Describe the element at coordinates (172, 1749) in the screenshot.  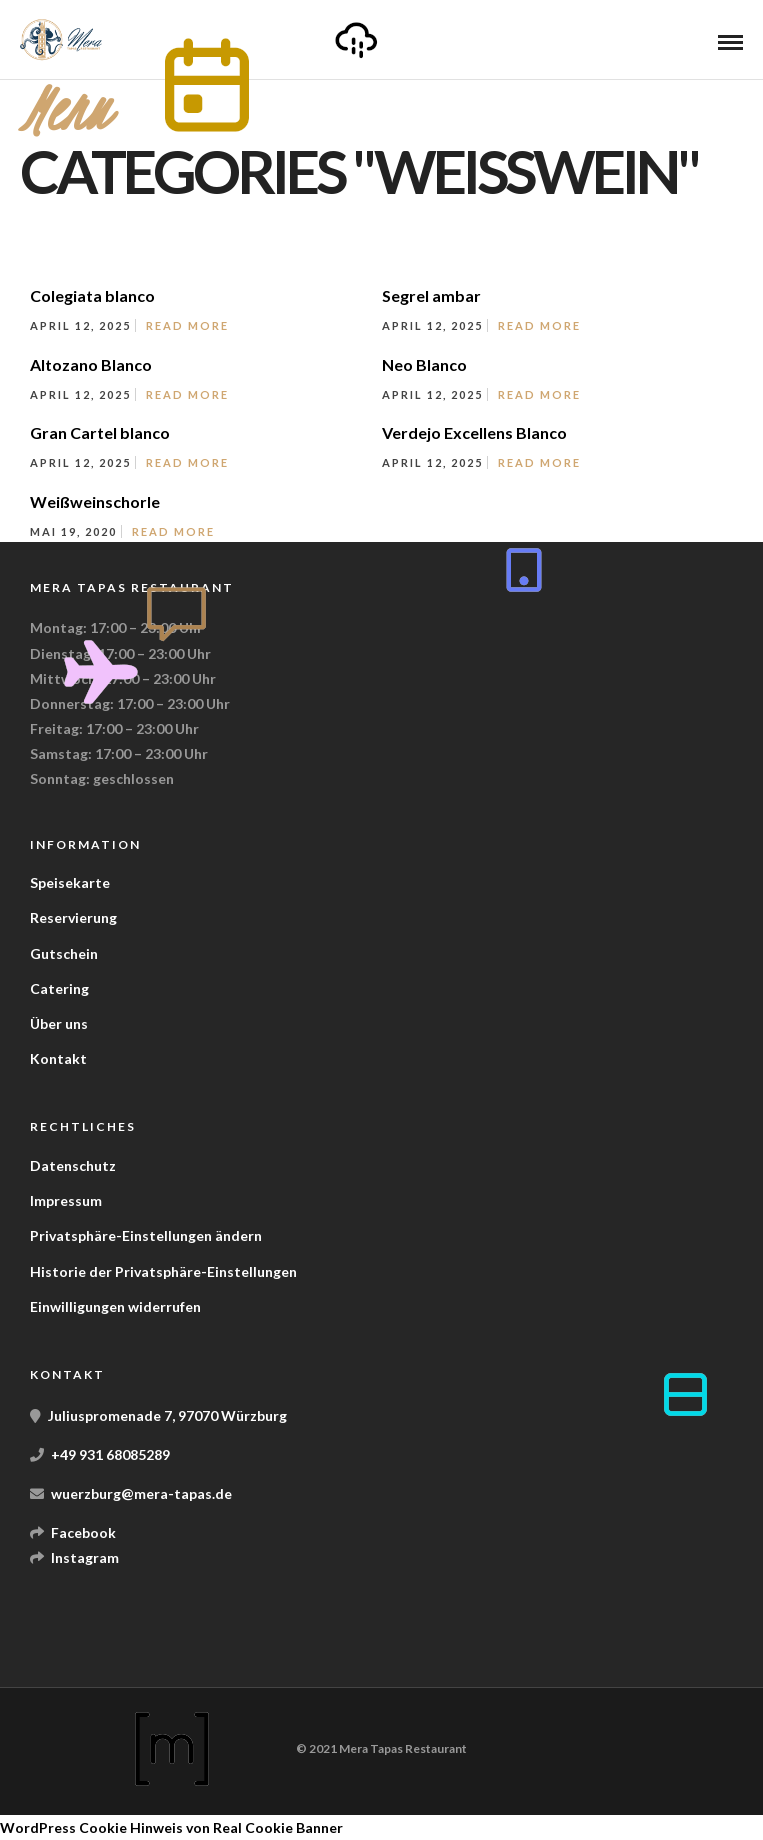
I see `connect to matrix decentralized chat network` at that location.